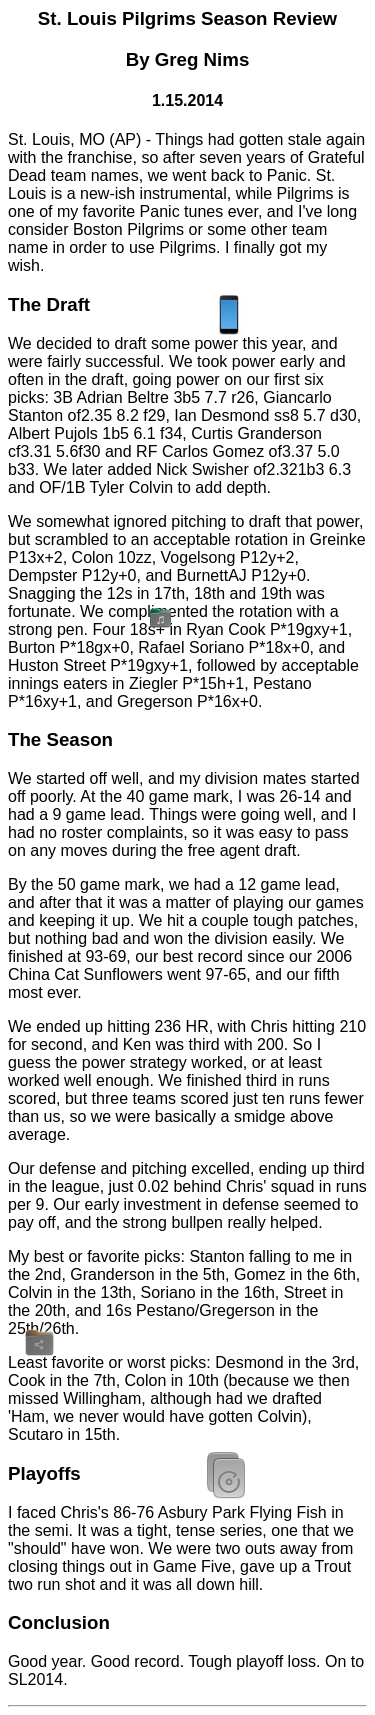  Describe the element at coordinates (160, 617) in the screenshot. I see `open your music folder` at that location.